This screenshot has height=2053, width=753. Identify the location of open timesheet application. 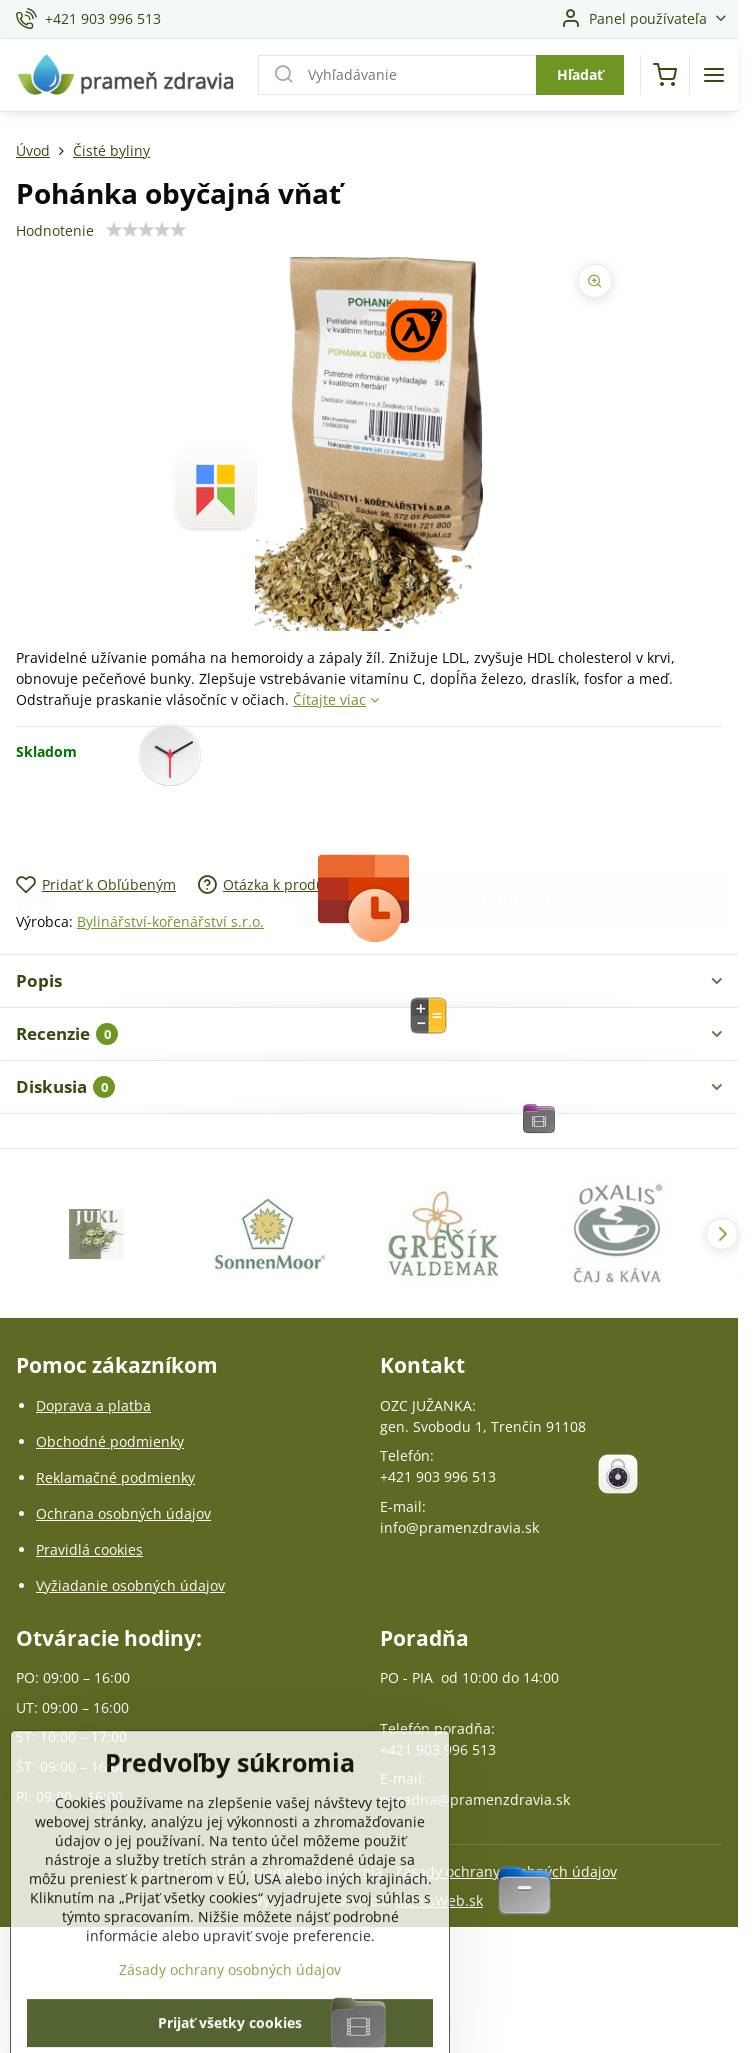
(363, 896).